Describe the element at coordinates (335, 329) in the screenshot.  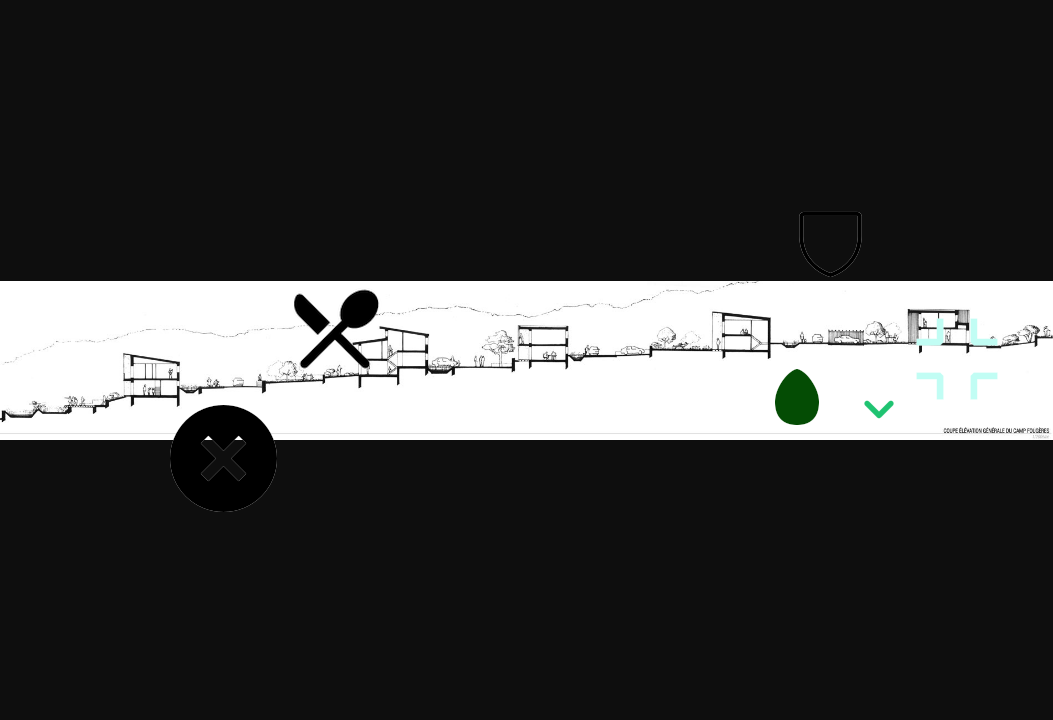
I see `view restaurant or dining options` at that location.